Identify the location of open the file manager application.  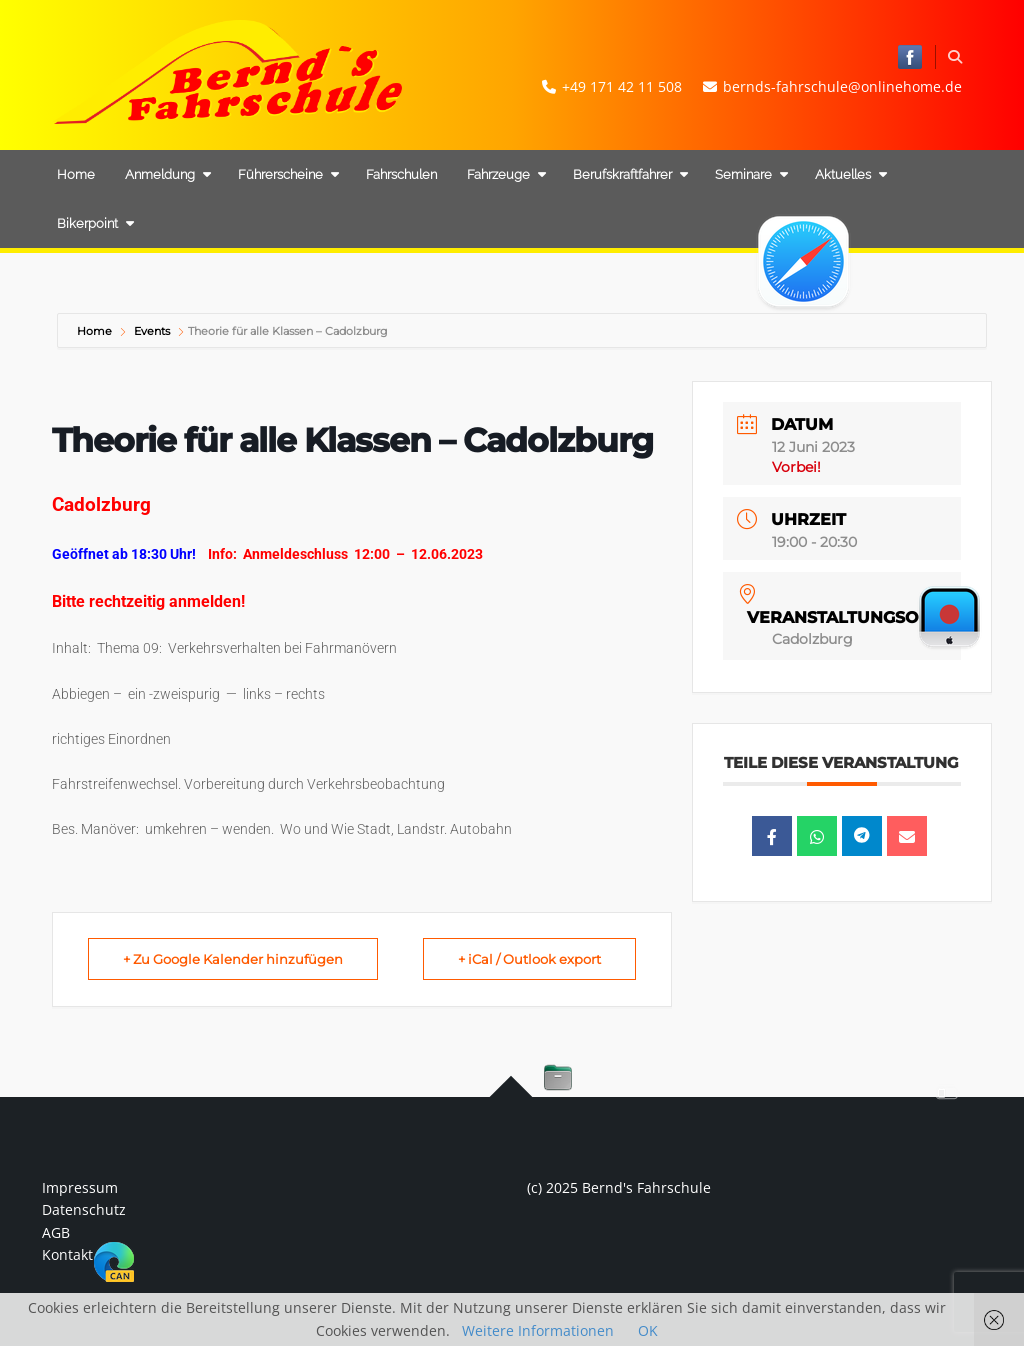
(558, 1077).